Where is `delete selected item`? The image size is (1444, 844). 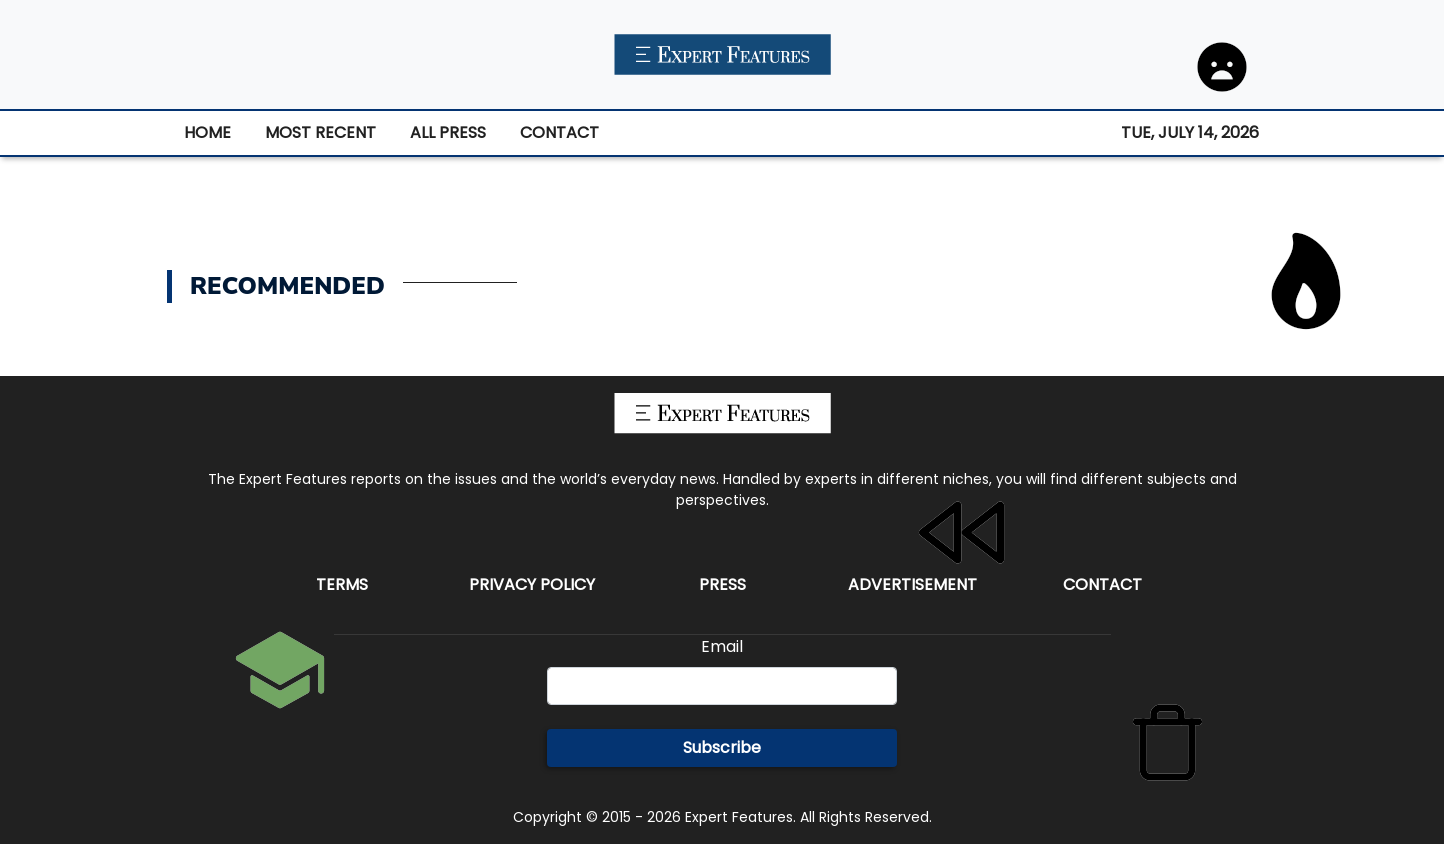
delete selected item is located at coordinates (1167, 742).